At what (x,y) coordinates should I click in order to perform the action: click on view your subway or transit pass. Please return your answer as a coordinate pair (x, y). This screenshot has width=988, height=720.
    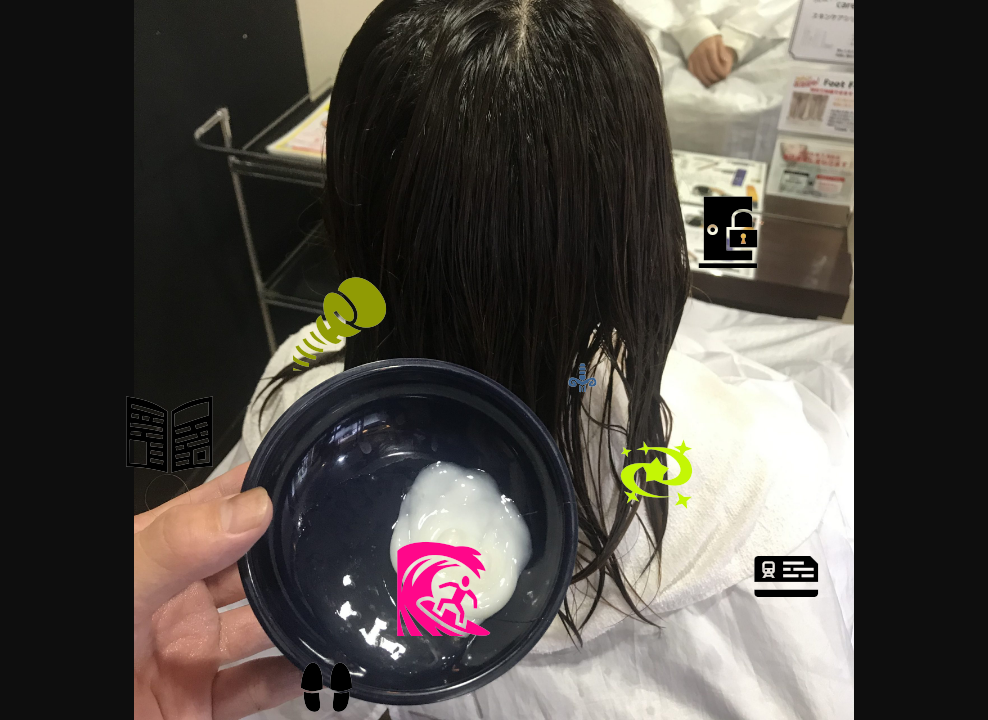
    Looking at the image, I should click on (785, 576).